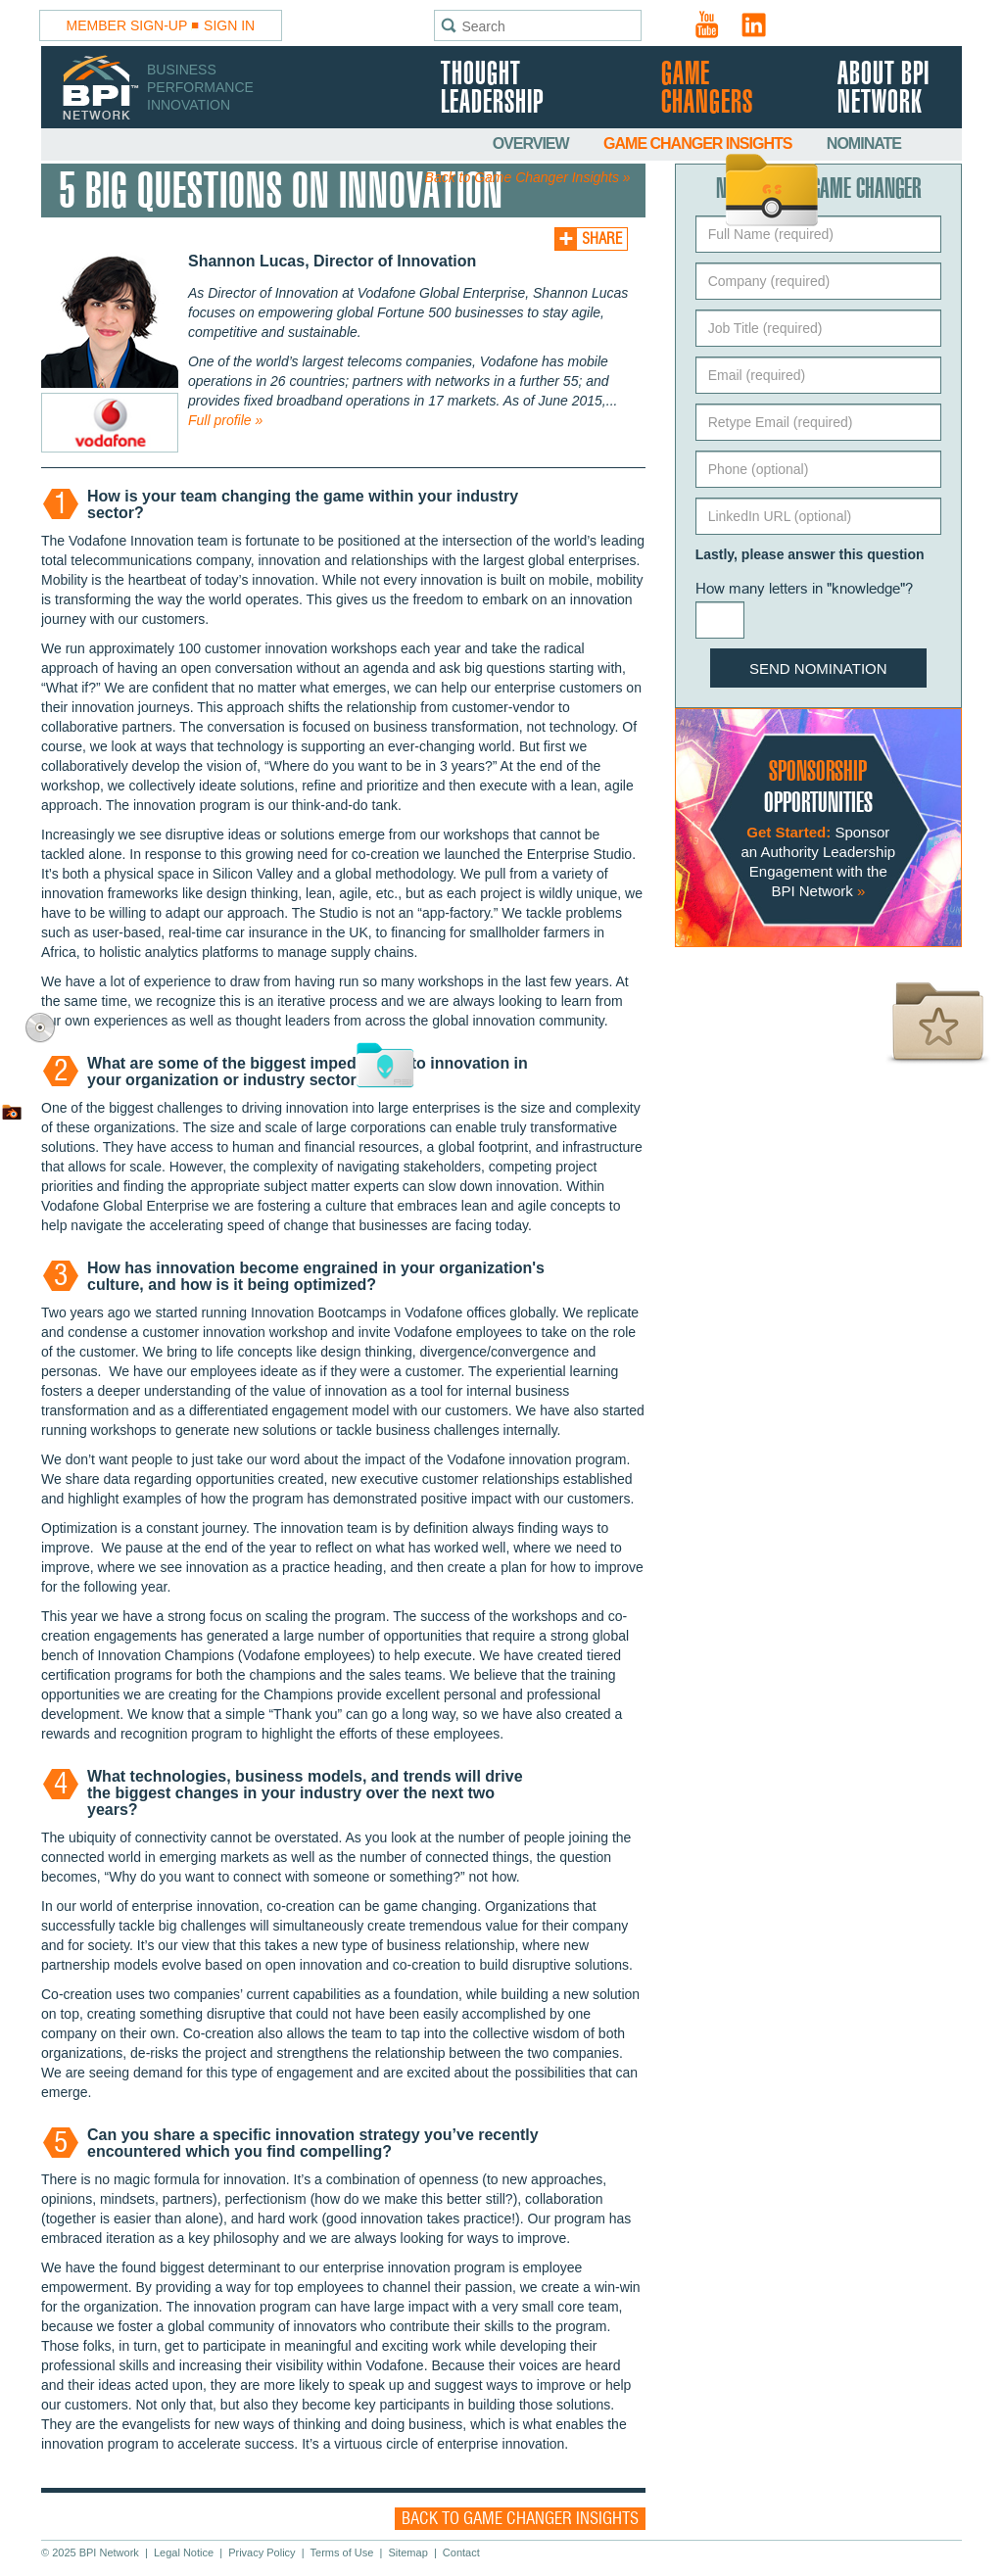 This screenshot has width=1003, height=2576. I want to click on open folder containing pokémon game files, so click(771, 192).